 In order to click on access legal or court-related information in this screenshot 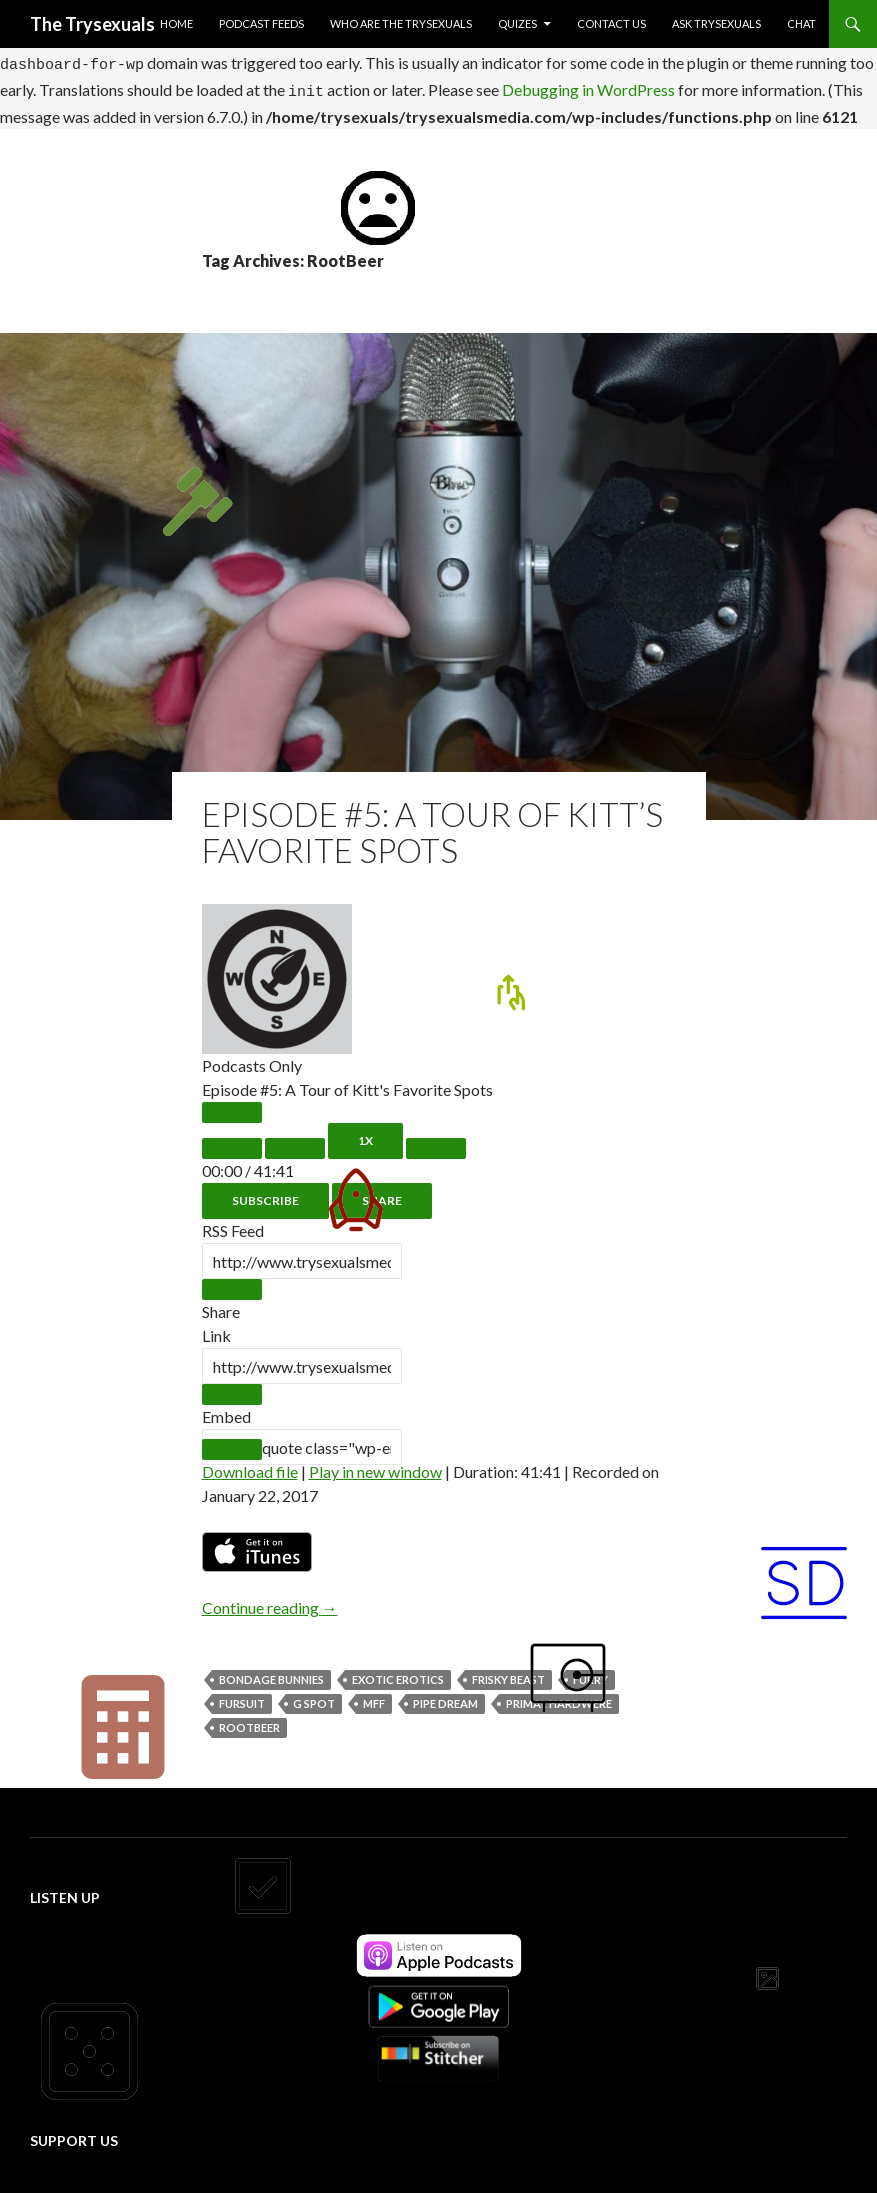, I will do `click(195, 503)`.